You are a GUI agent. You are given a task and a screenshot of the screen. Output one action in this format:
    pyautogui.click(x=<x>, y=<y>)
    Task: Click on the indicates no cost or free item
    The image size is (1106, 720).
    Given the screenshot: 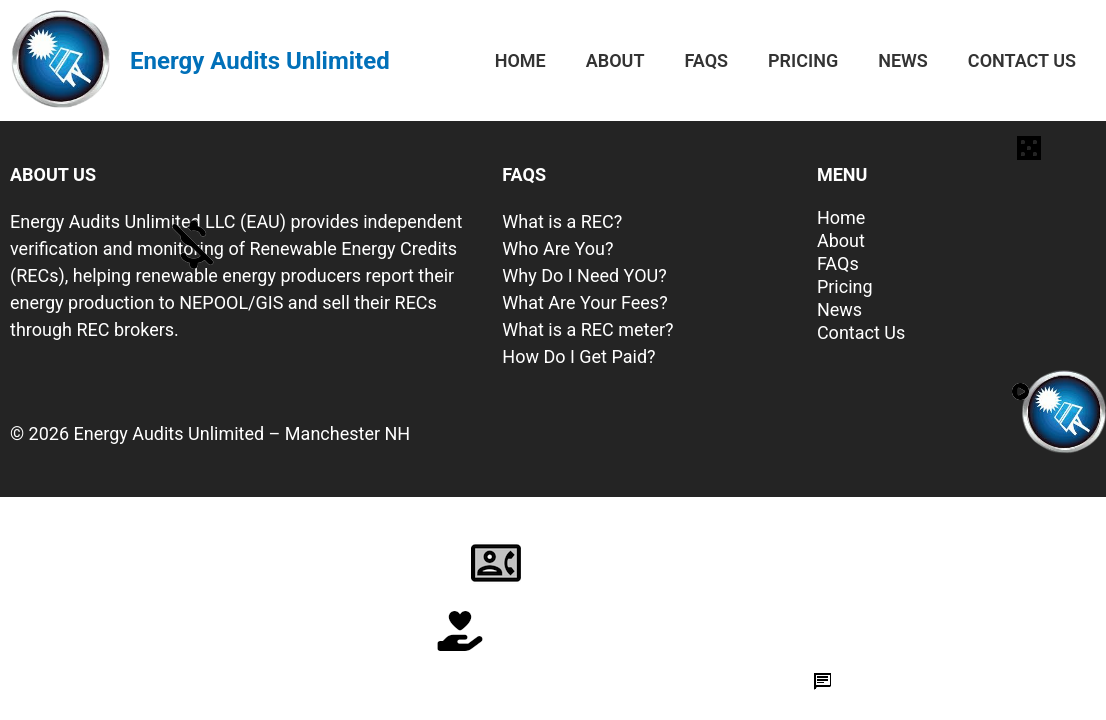 What is the action you would take?
    pyautogui.click(x=192, y=244)
    